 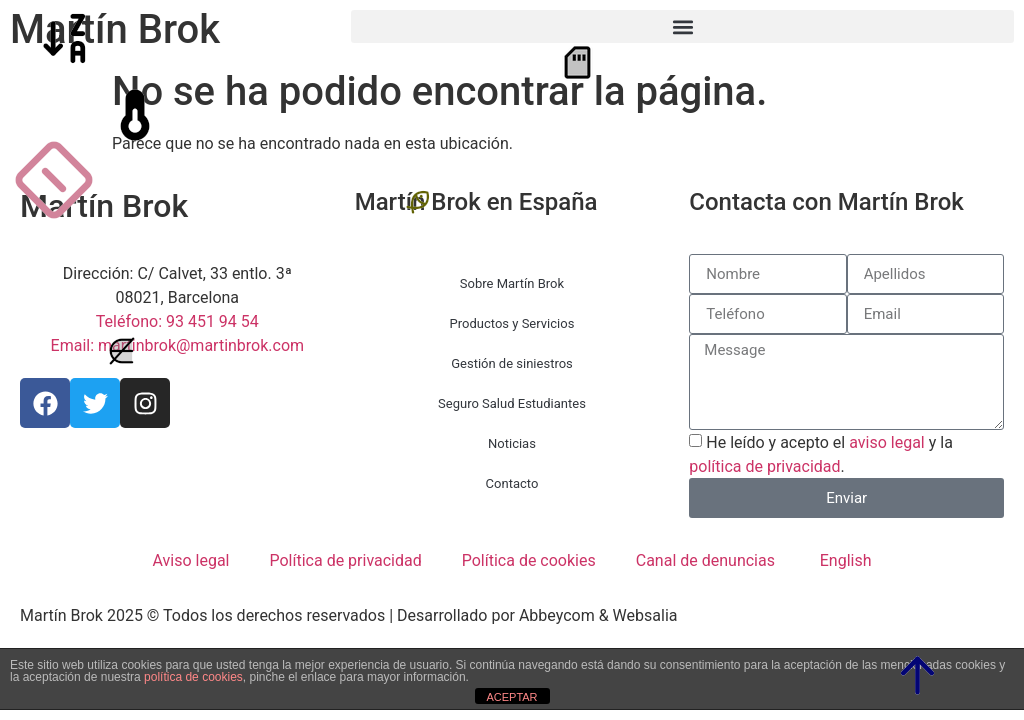 What do you see at coordinates (65, 38) in the screenshot?
I see `sort items alphabetically from Z to A` at bounding box center [65, 38].